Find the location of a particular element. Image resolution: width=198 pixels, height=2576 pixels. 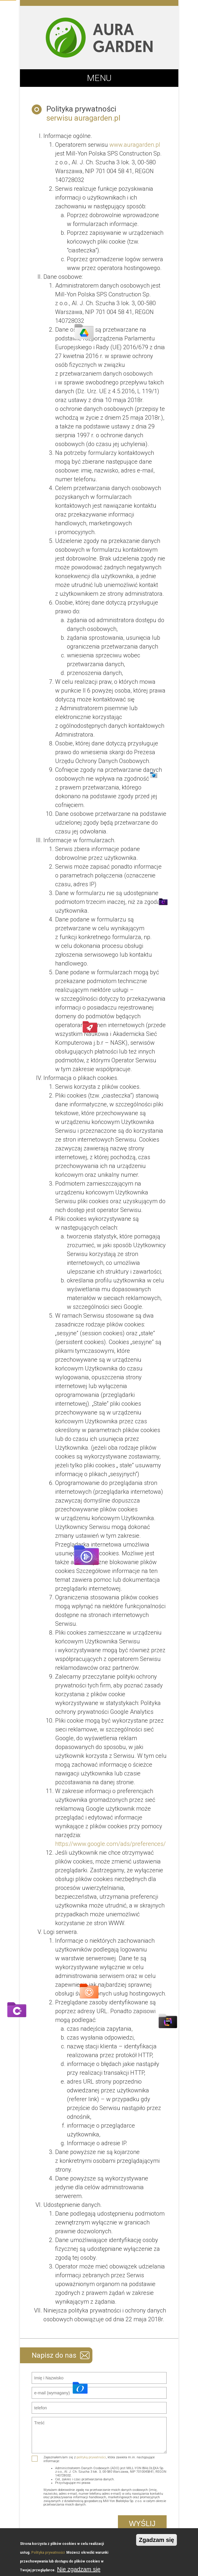

open folder containing Anghami music files is located at coordinates (86, 1556).